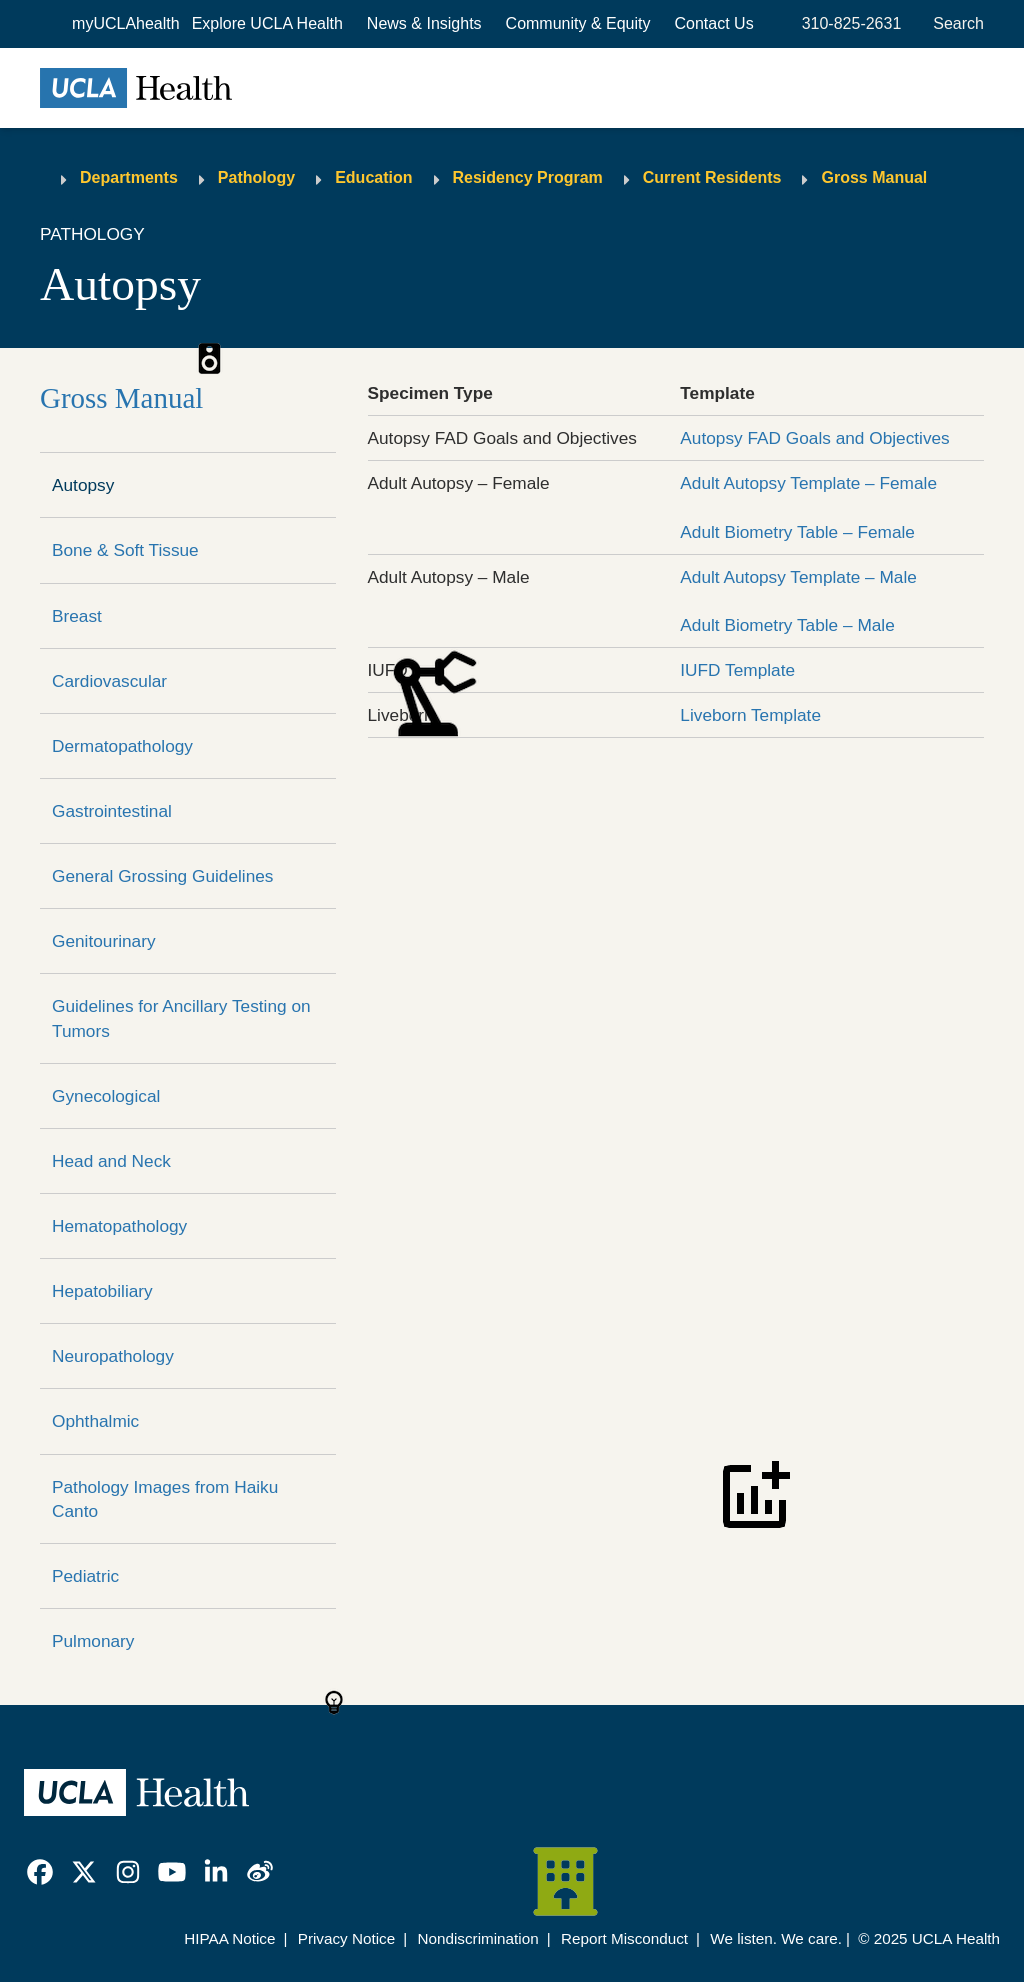 The height and width of the screenshot is (1982, 1024). I want to click on access tips or helpful suggestions, so click(334, 1702).